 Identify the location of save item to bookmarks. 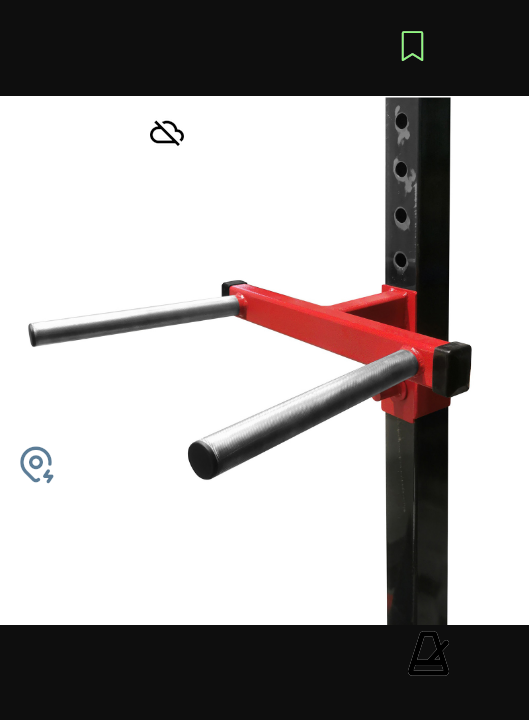
(412, 45).